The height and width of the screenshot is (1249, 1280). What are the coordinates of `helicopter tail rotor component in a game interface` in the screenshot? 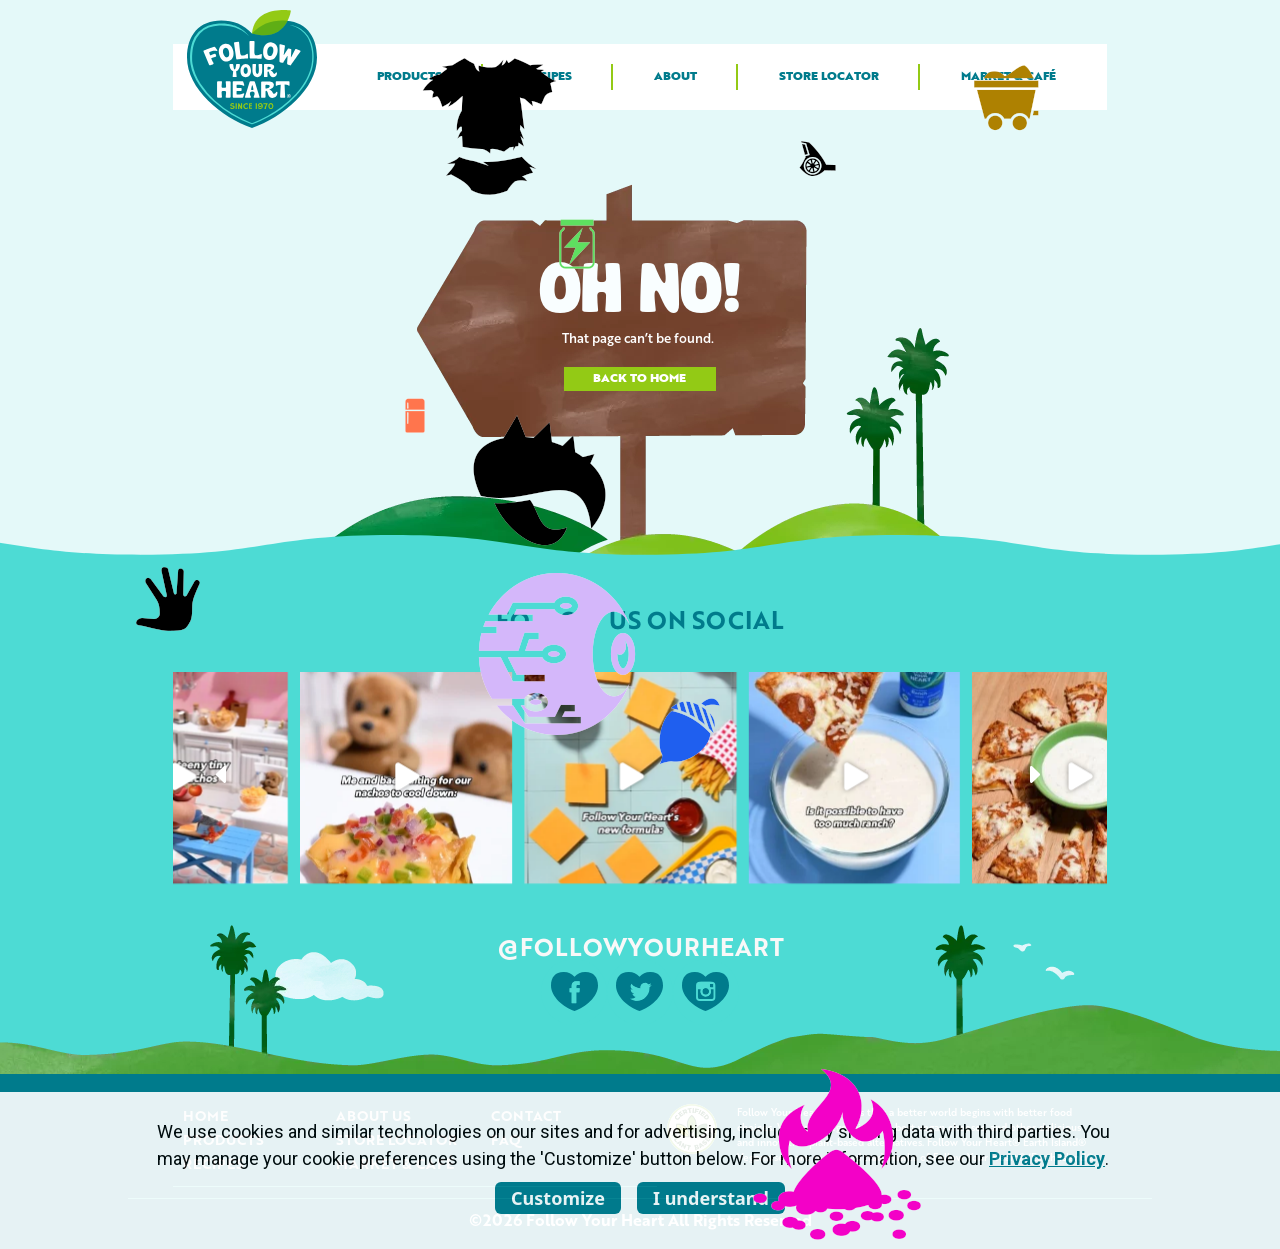 It's located at (817, 158).